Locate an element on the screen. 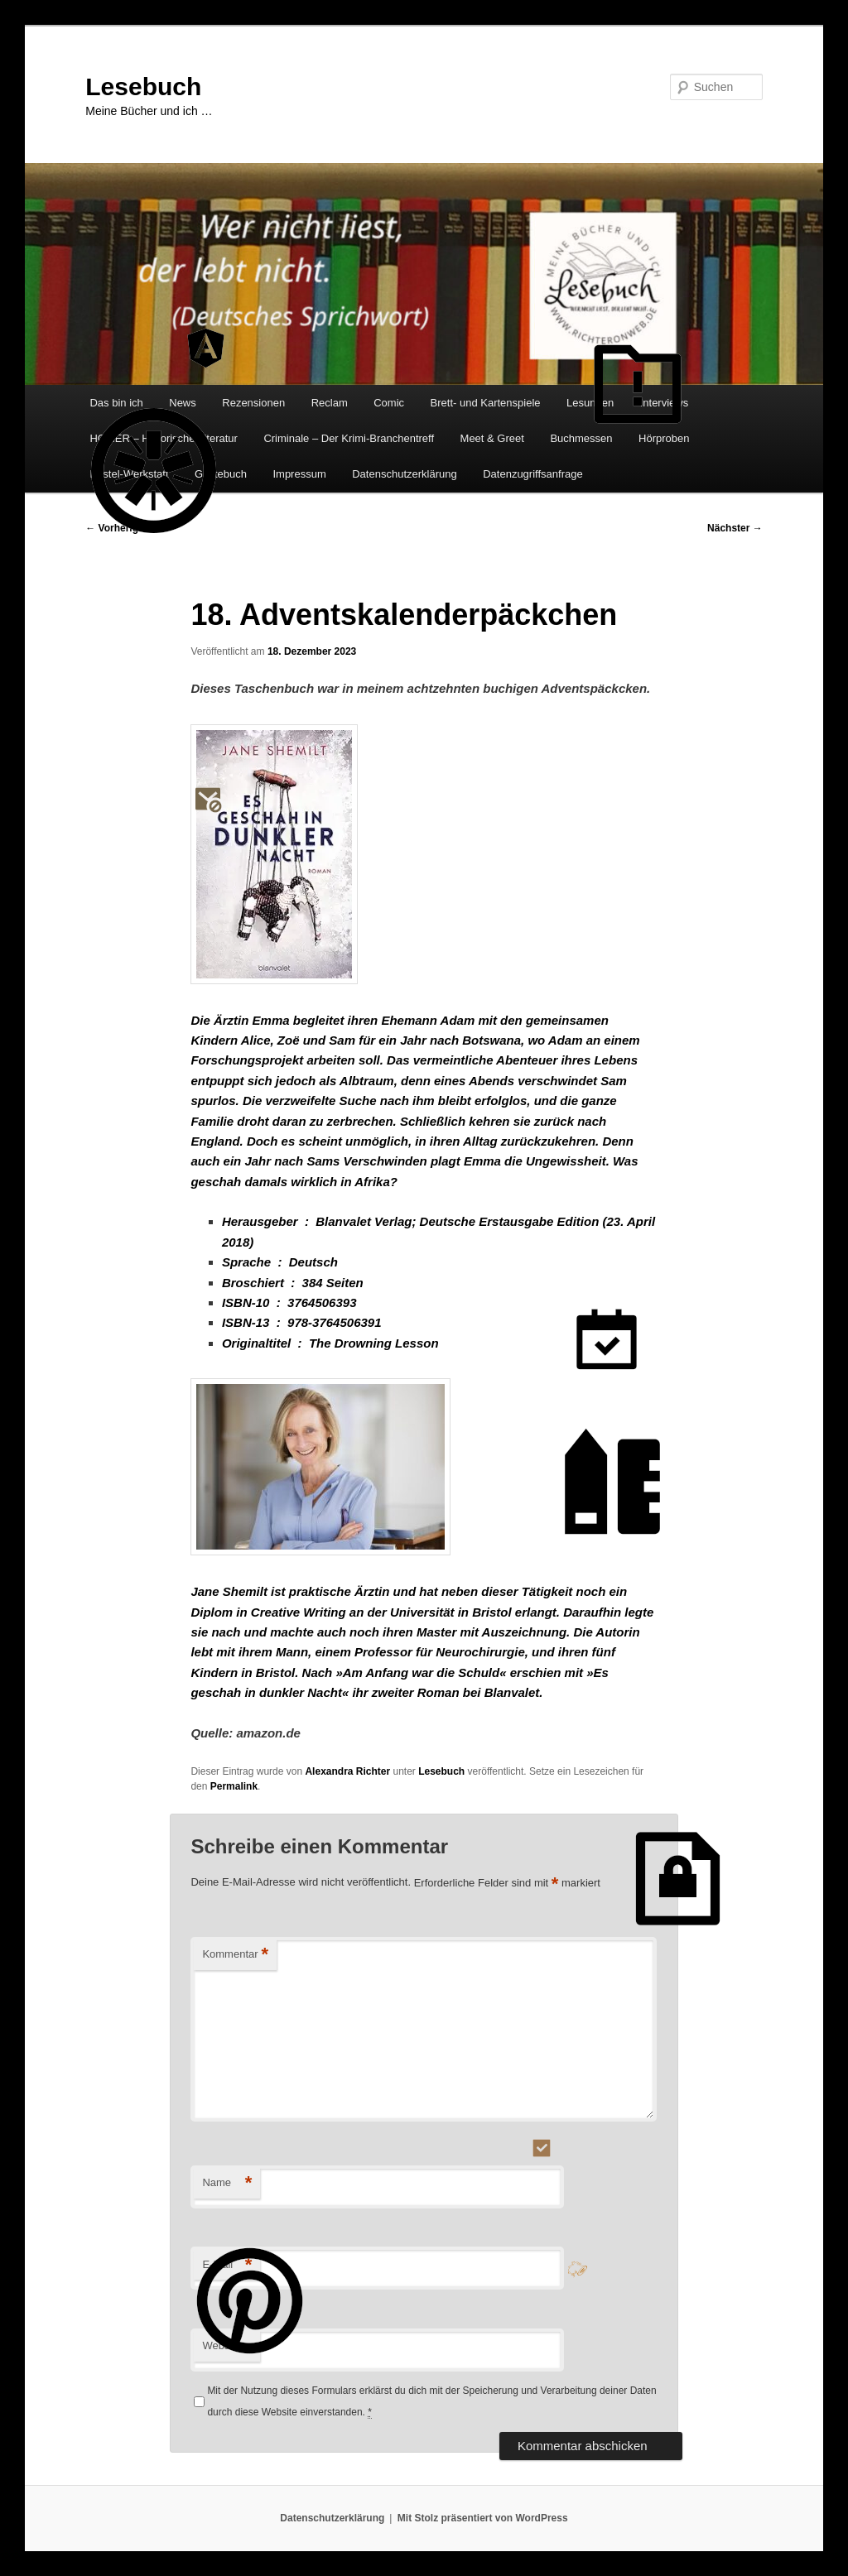 This screenshot has height=2576, width=848. open Pinterest app is located at coordinates (249, 2300).